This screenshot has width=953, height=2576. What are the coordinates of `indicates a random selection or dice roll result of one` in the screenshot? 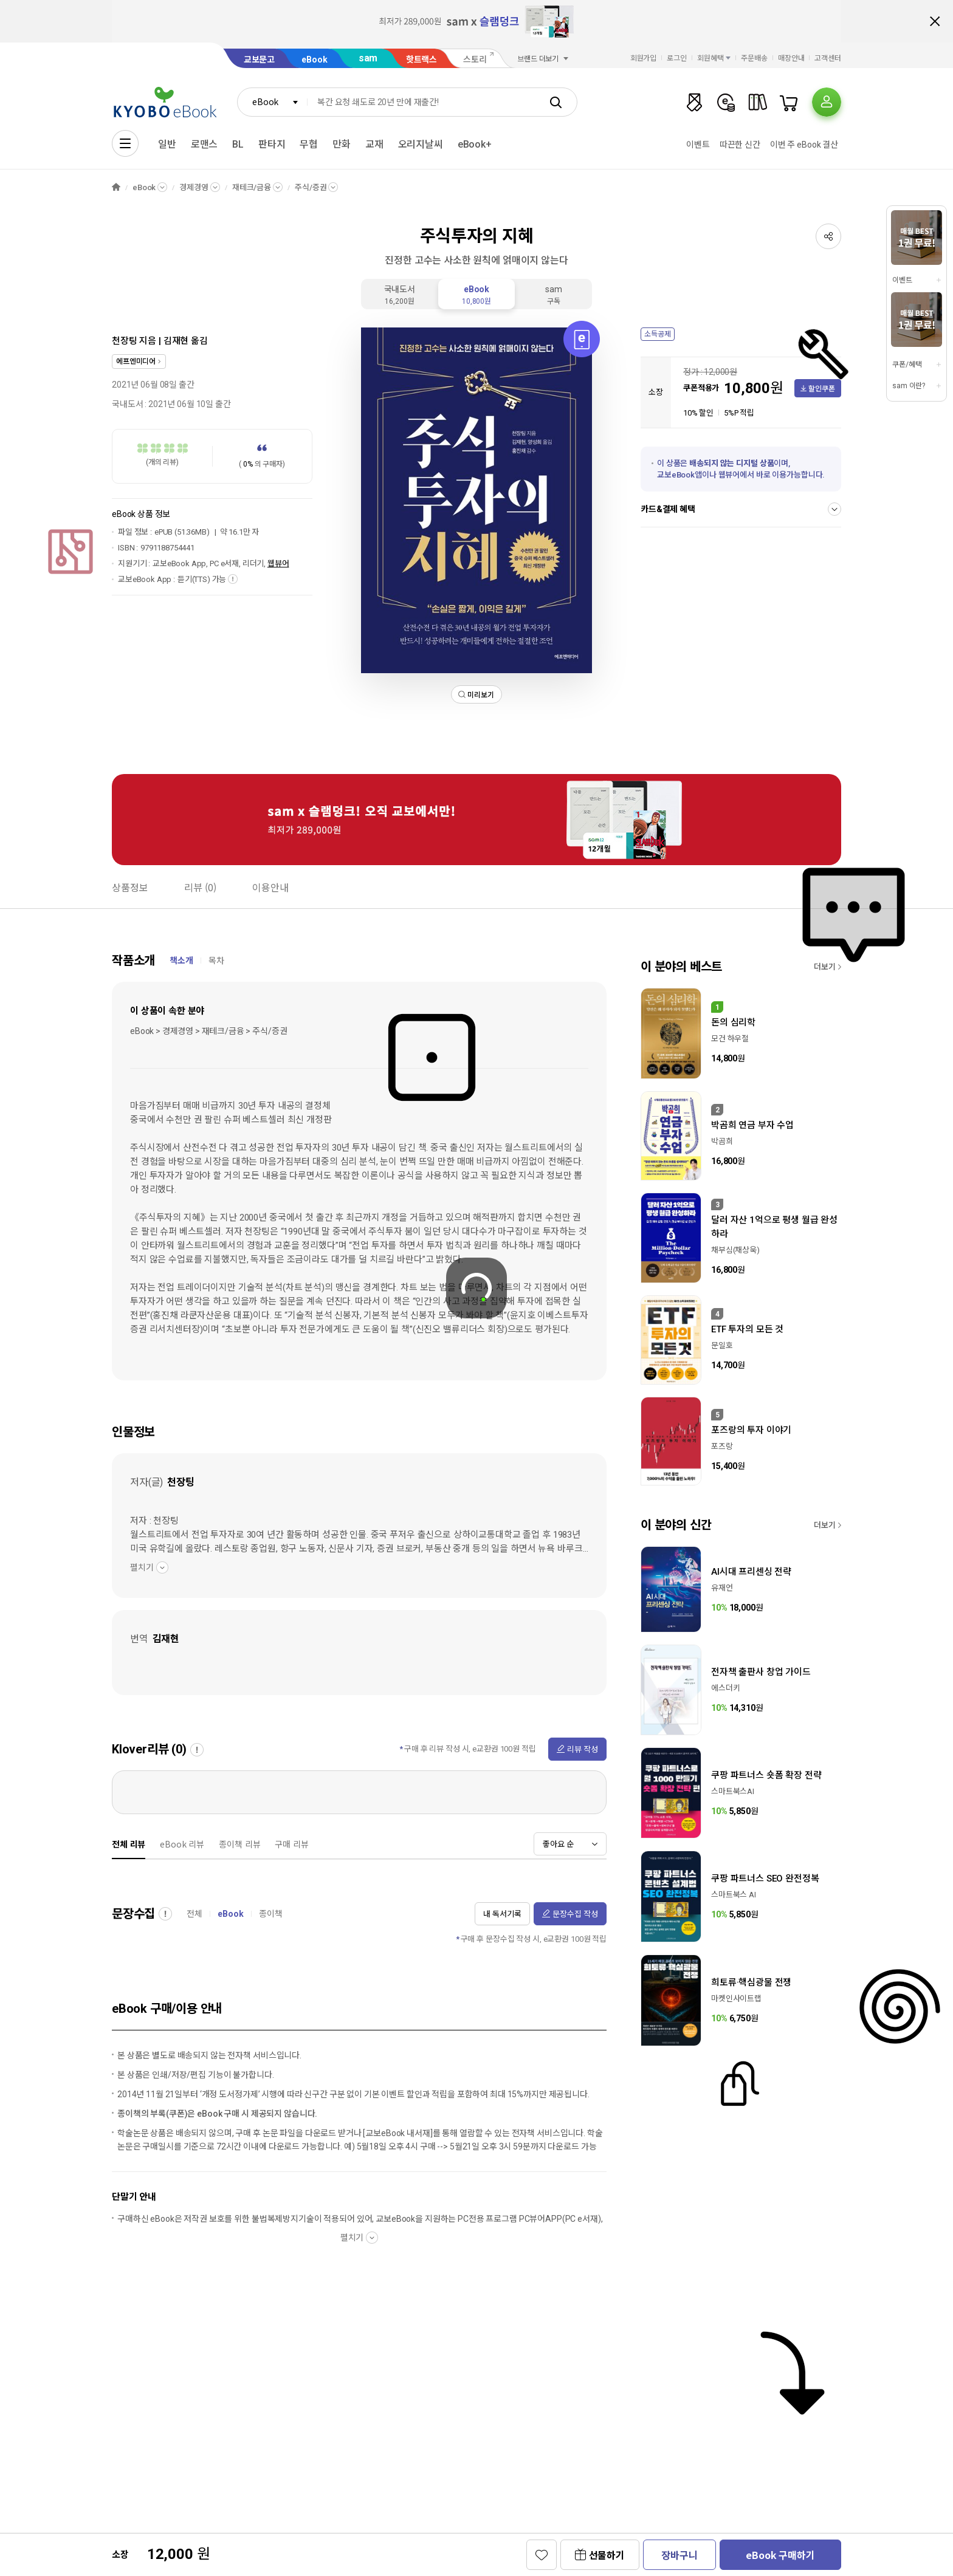 It's located at (432, 1057).